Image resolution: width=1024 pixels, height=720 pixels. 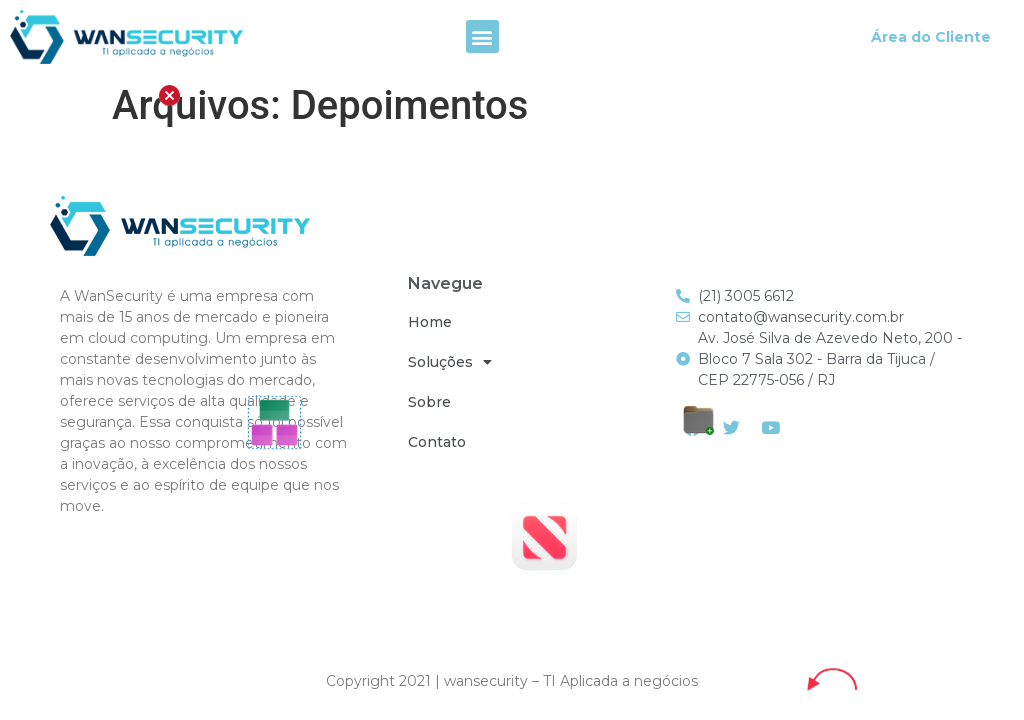 What do you see at coordinates (698, 419) in the screenshot?
I see `create a new folder` at bounding box center [698, 419].